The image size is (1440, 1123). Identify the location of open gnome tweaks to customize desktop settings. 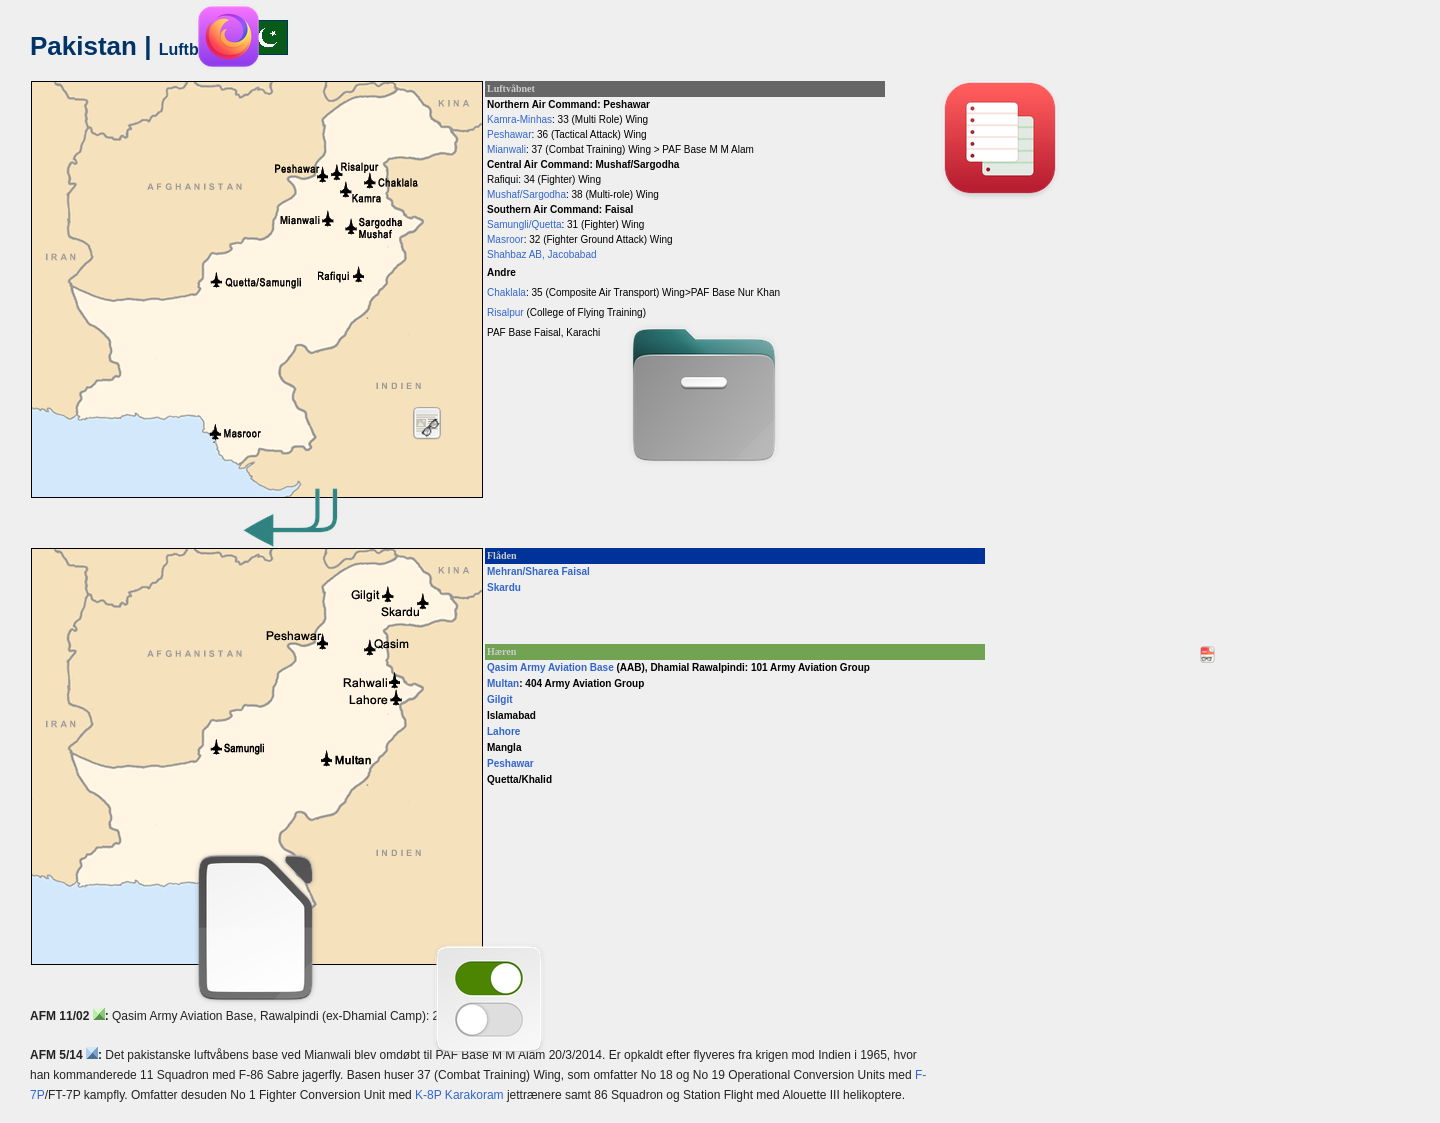
(489, 999).